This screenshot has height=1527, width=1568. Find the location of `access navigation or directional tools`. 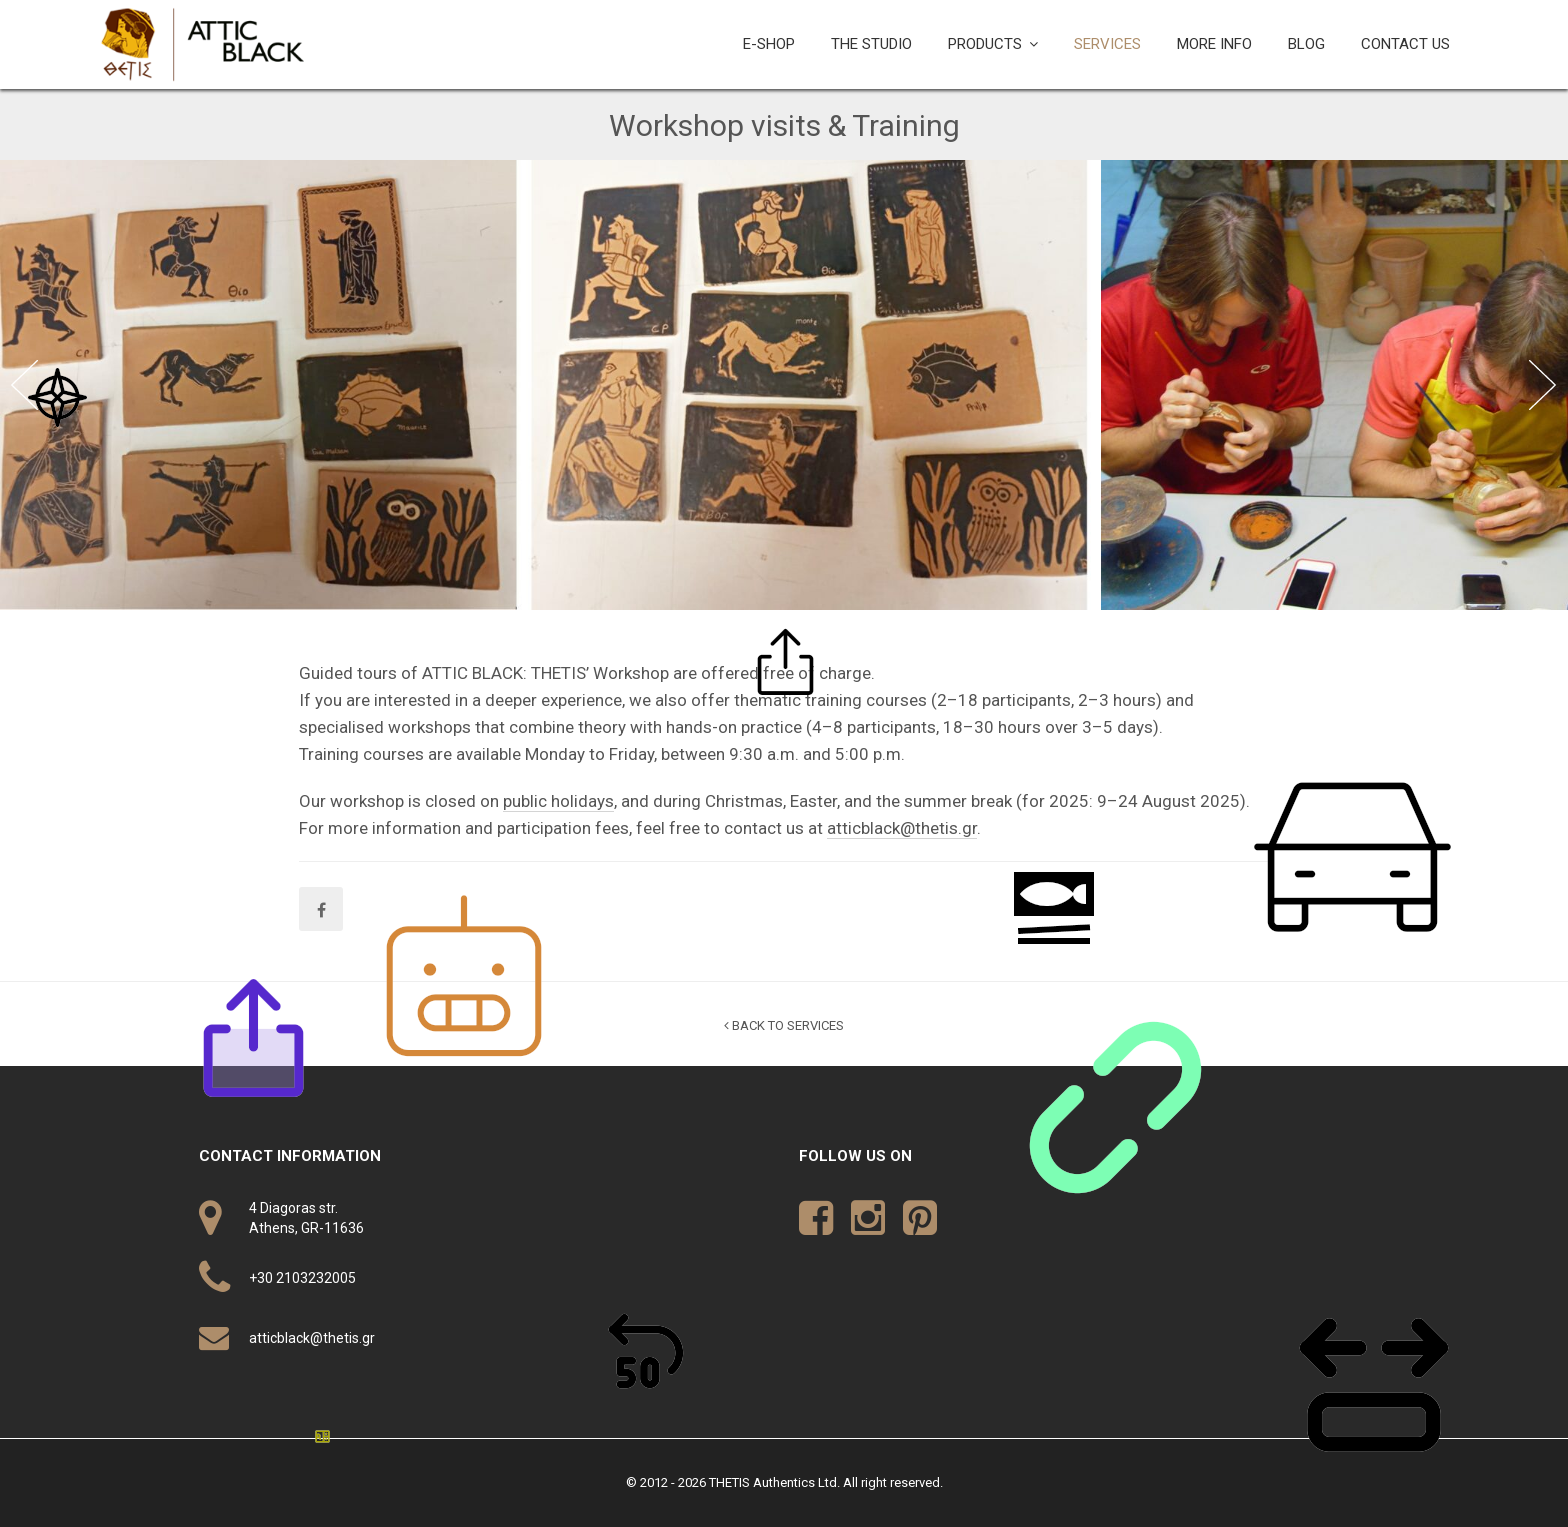

access navigation or directional tools is located at coordinates (57, 397).